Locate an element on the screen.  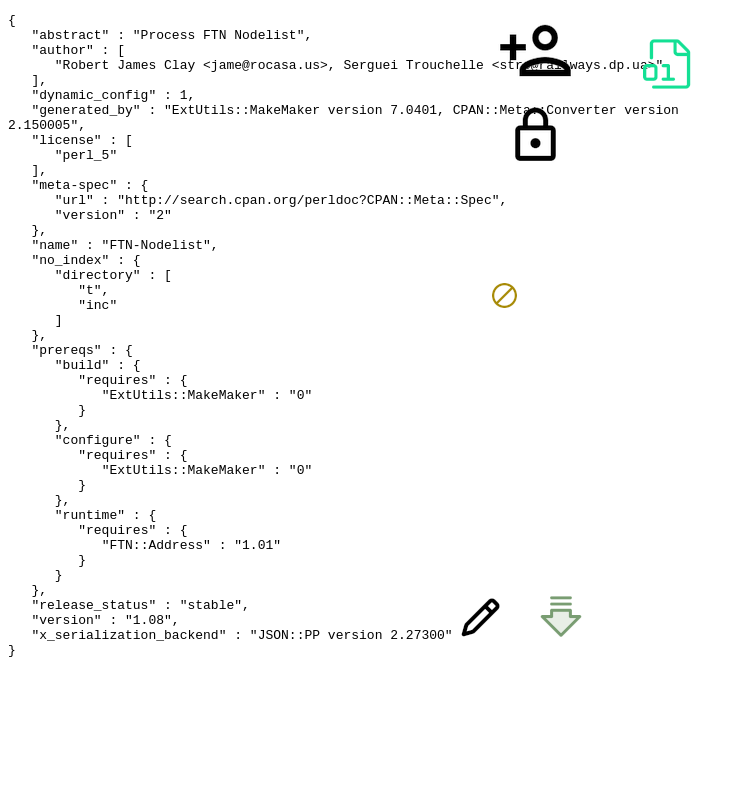
download file or content is located at coordinates (561, 615).